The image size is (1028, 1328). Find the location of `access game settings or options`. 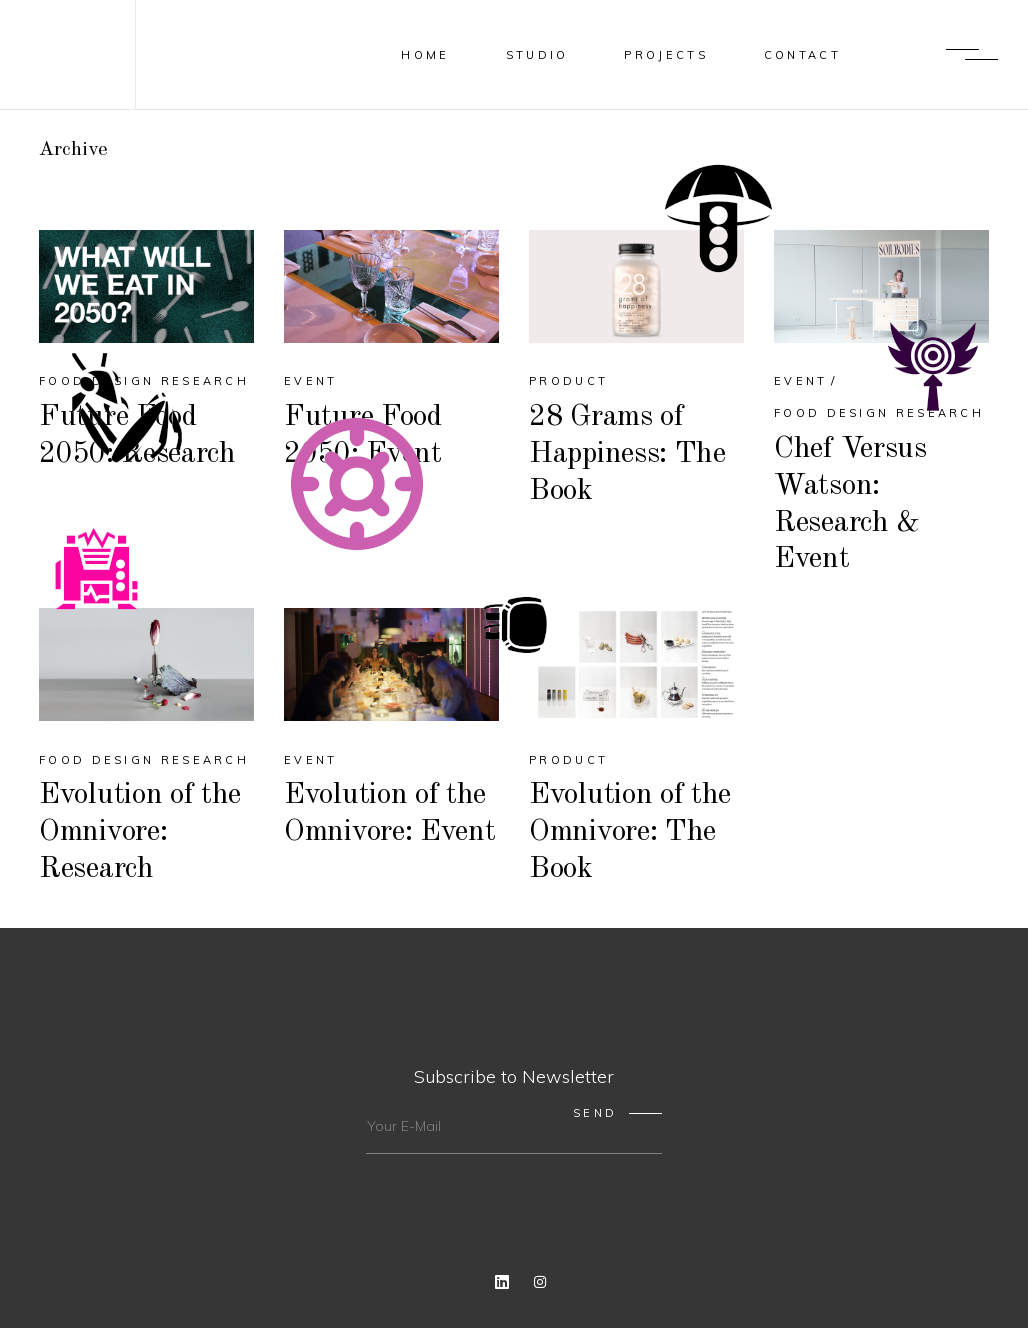

access game settings or options is located at coordinates (357, 484).